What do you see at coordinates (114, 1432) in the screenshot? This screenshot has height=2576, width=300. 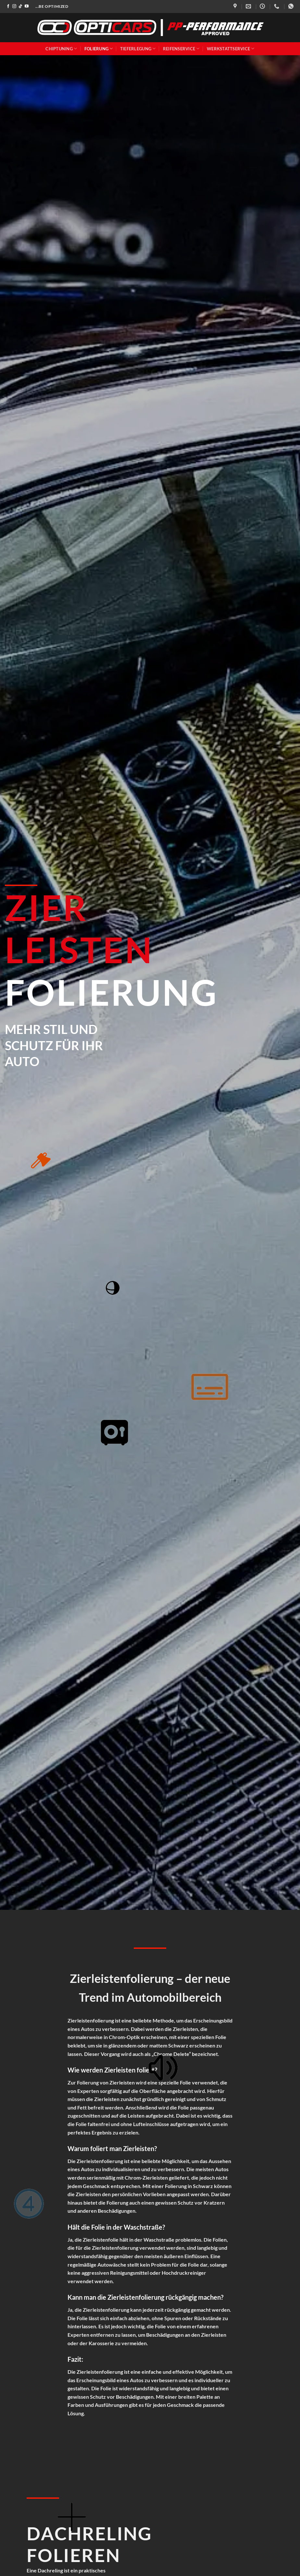 I see `access secure storage or vault` at bounding box center [114, 1432].